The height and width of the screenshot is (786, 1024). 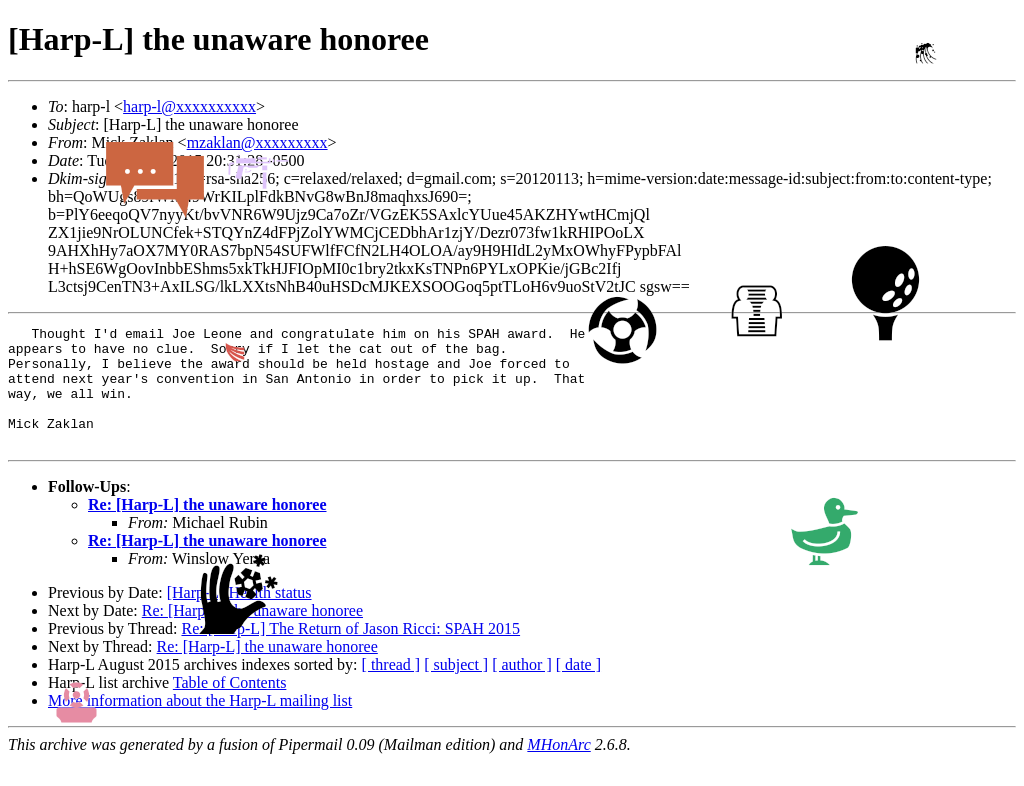 What do you see at coordinates (258, 171) in the screenshot?
I see `select the grease gun weapon` at bounding box center [258, 171].